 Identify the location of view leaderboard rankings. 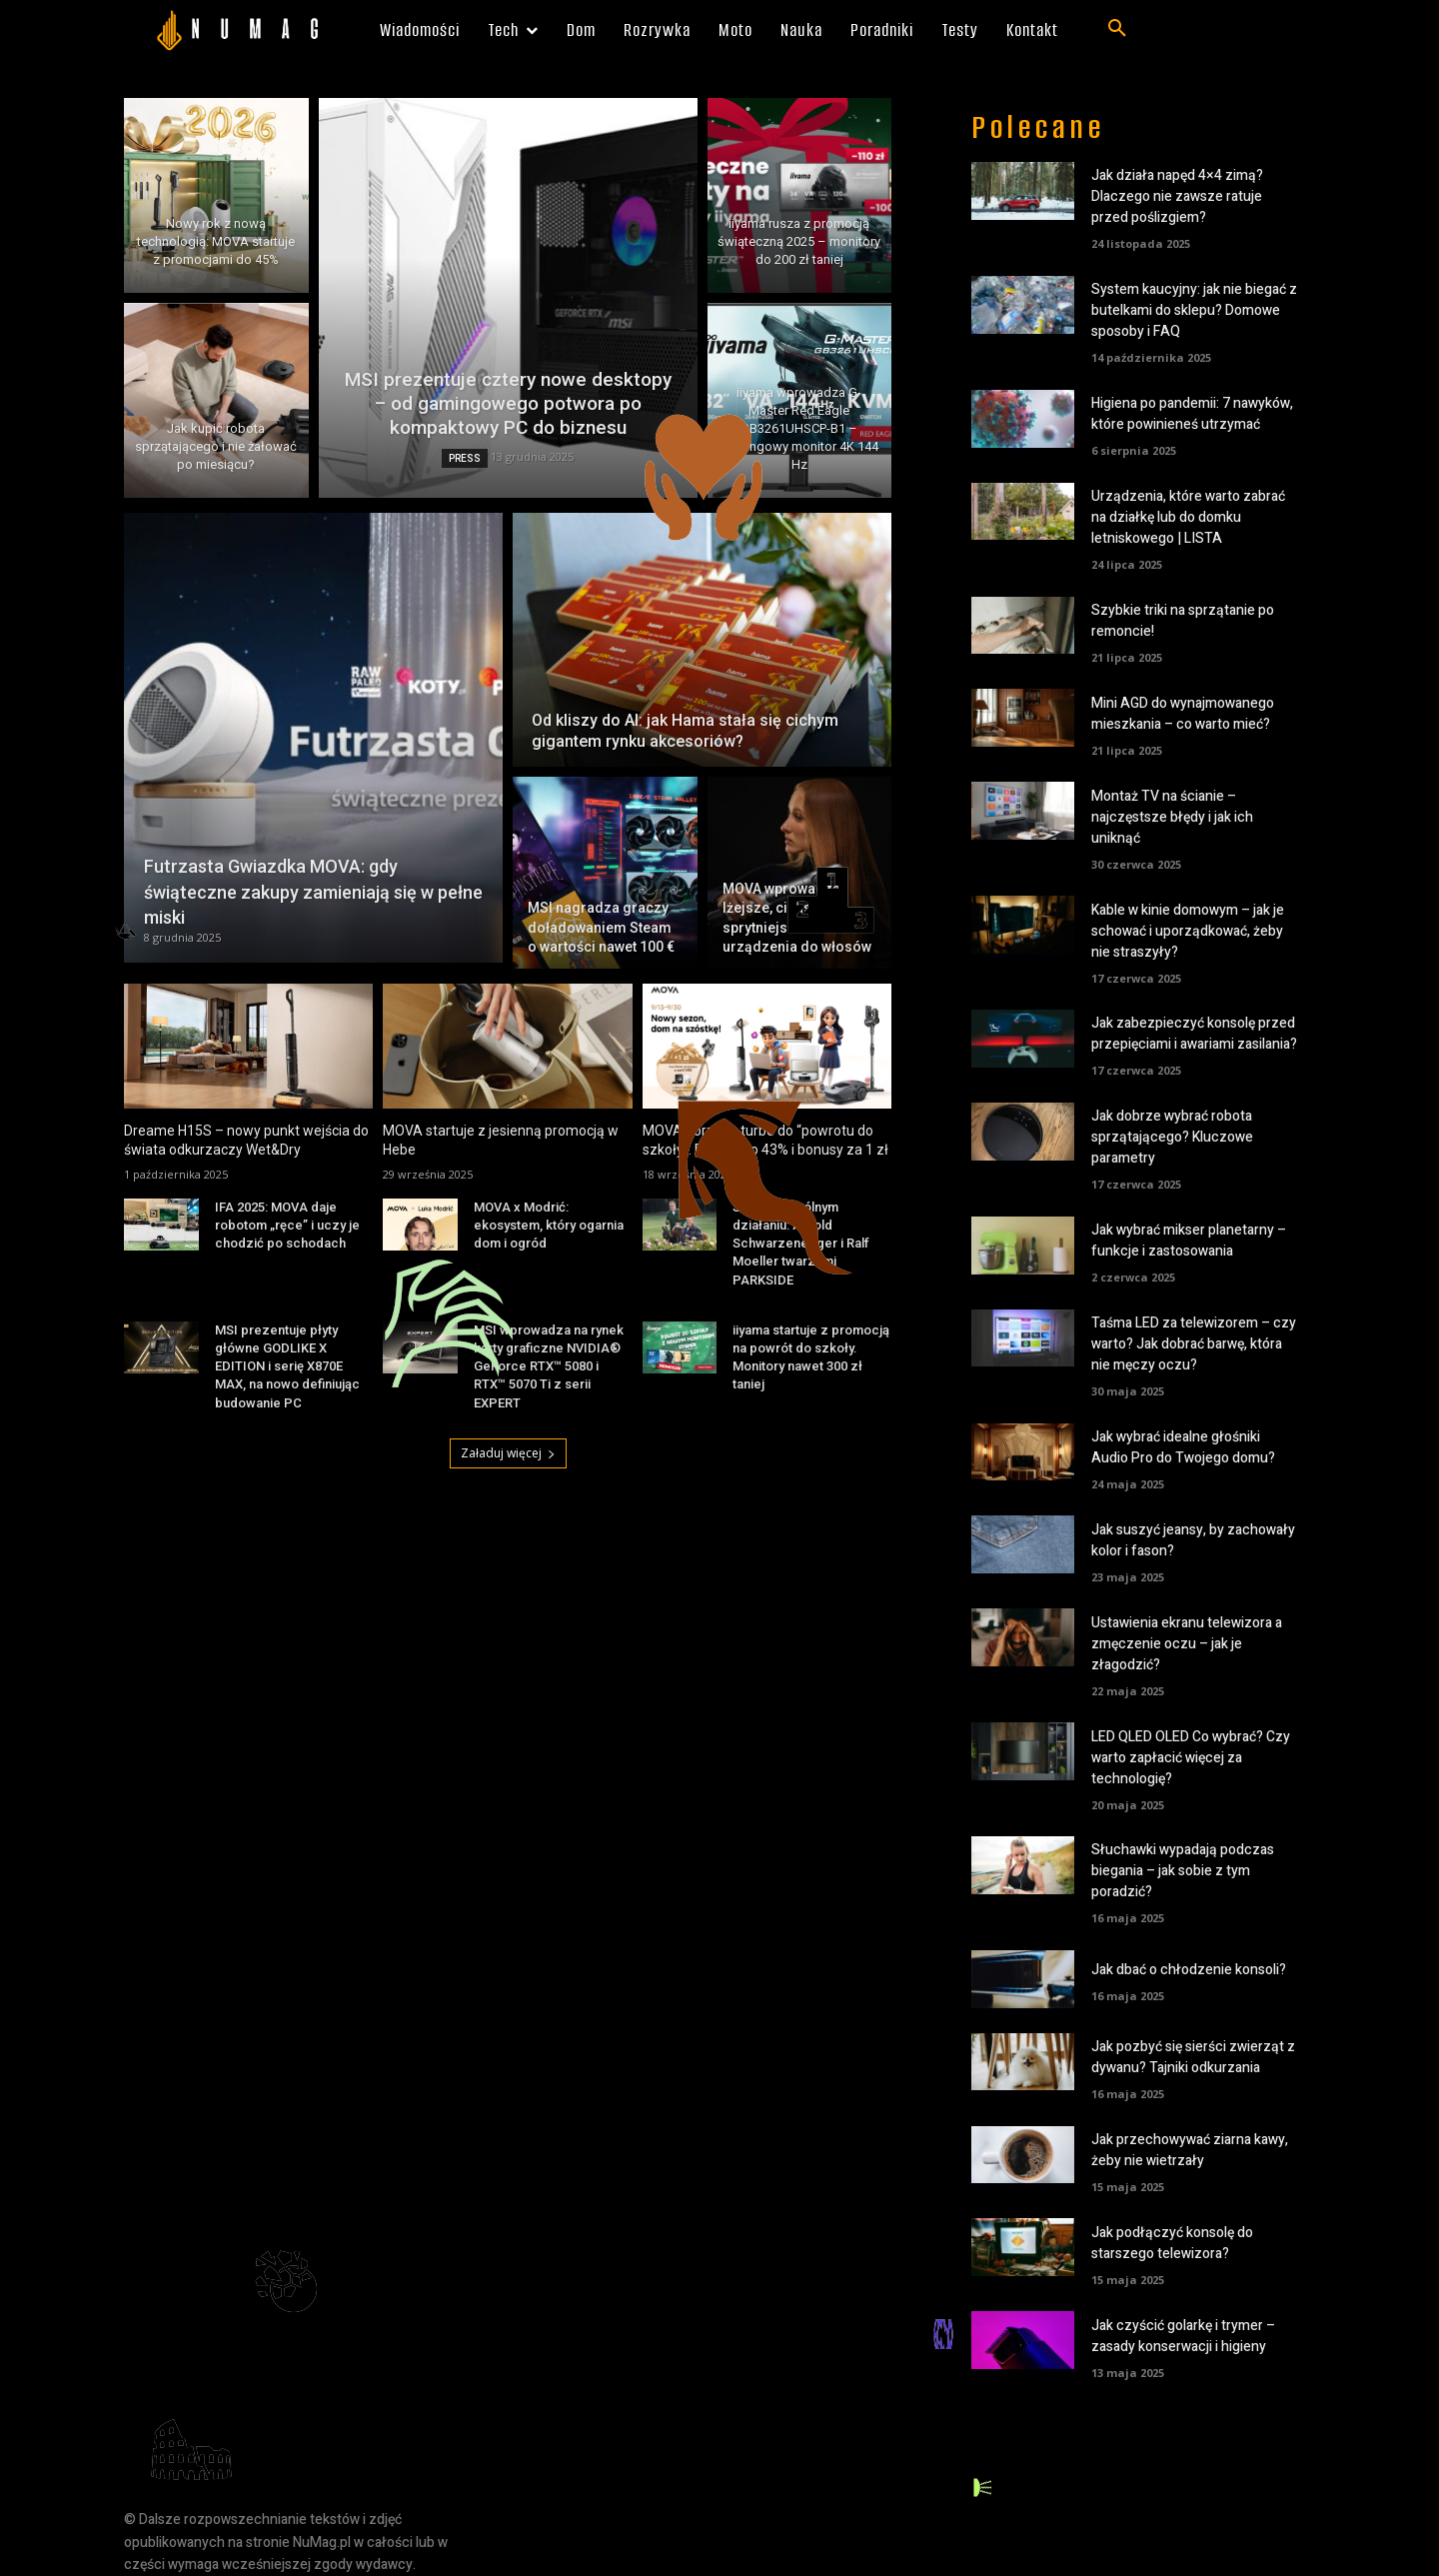
(830, 890).